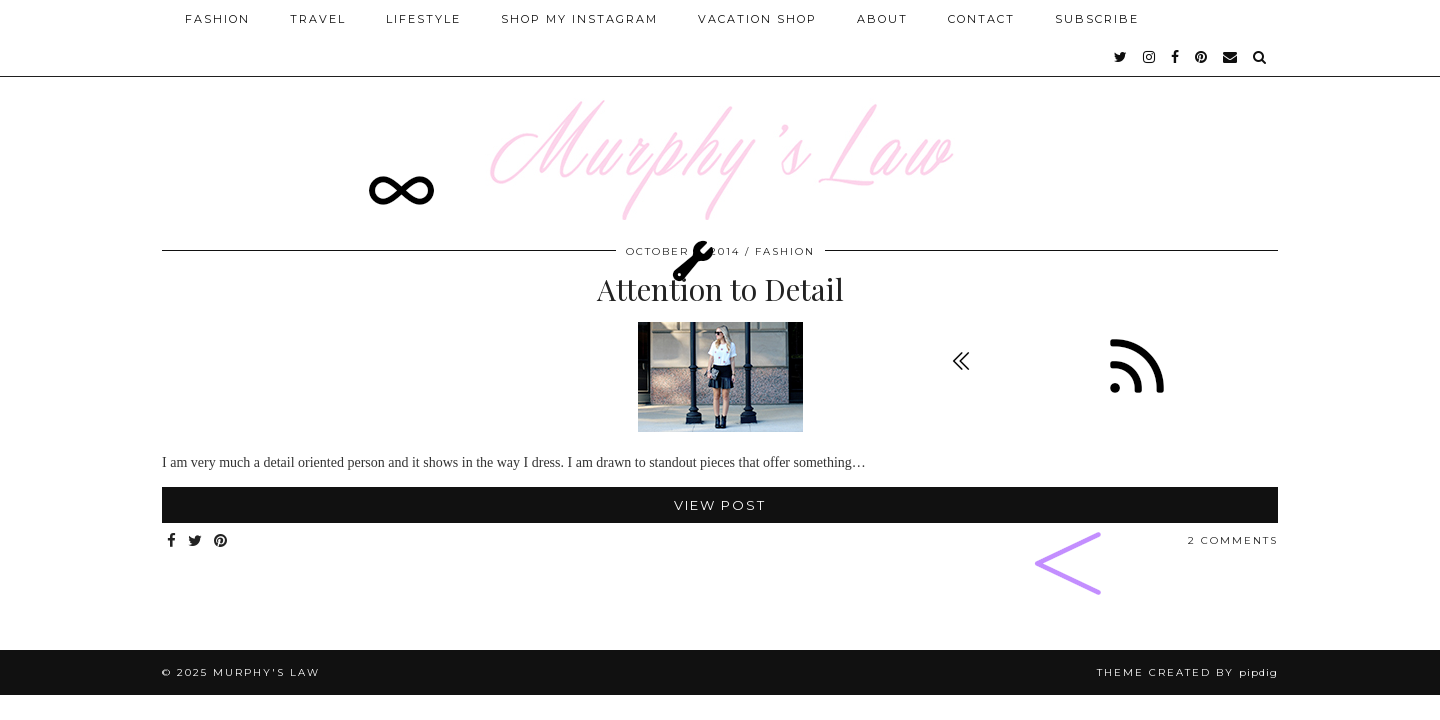 The width and height of the screenshot is (1440, 720). I want to click on go back to the previous screen, so click(1069, 563).